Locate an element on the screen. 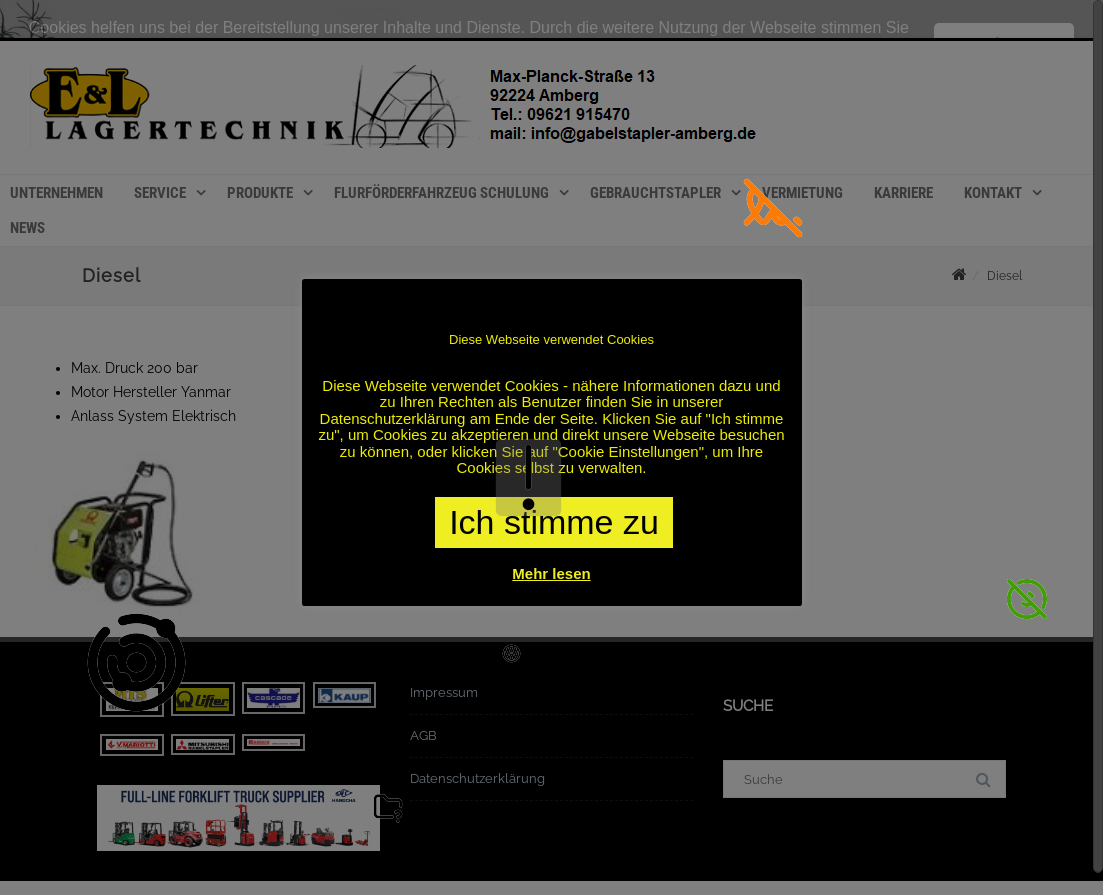 The height and width of the screenshot is (895, 1103). indicates an alert or warning that requires attention is located at coordinates (528, 477).